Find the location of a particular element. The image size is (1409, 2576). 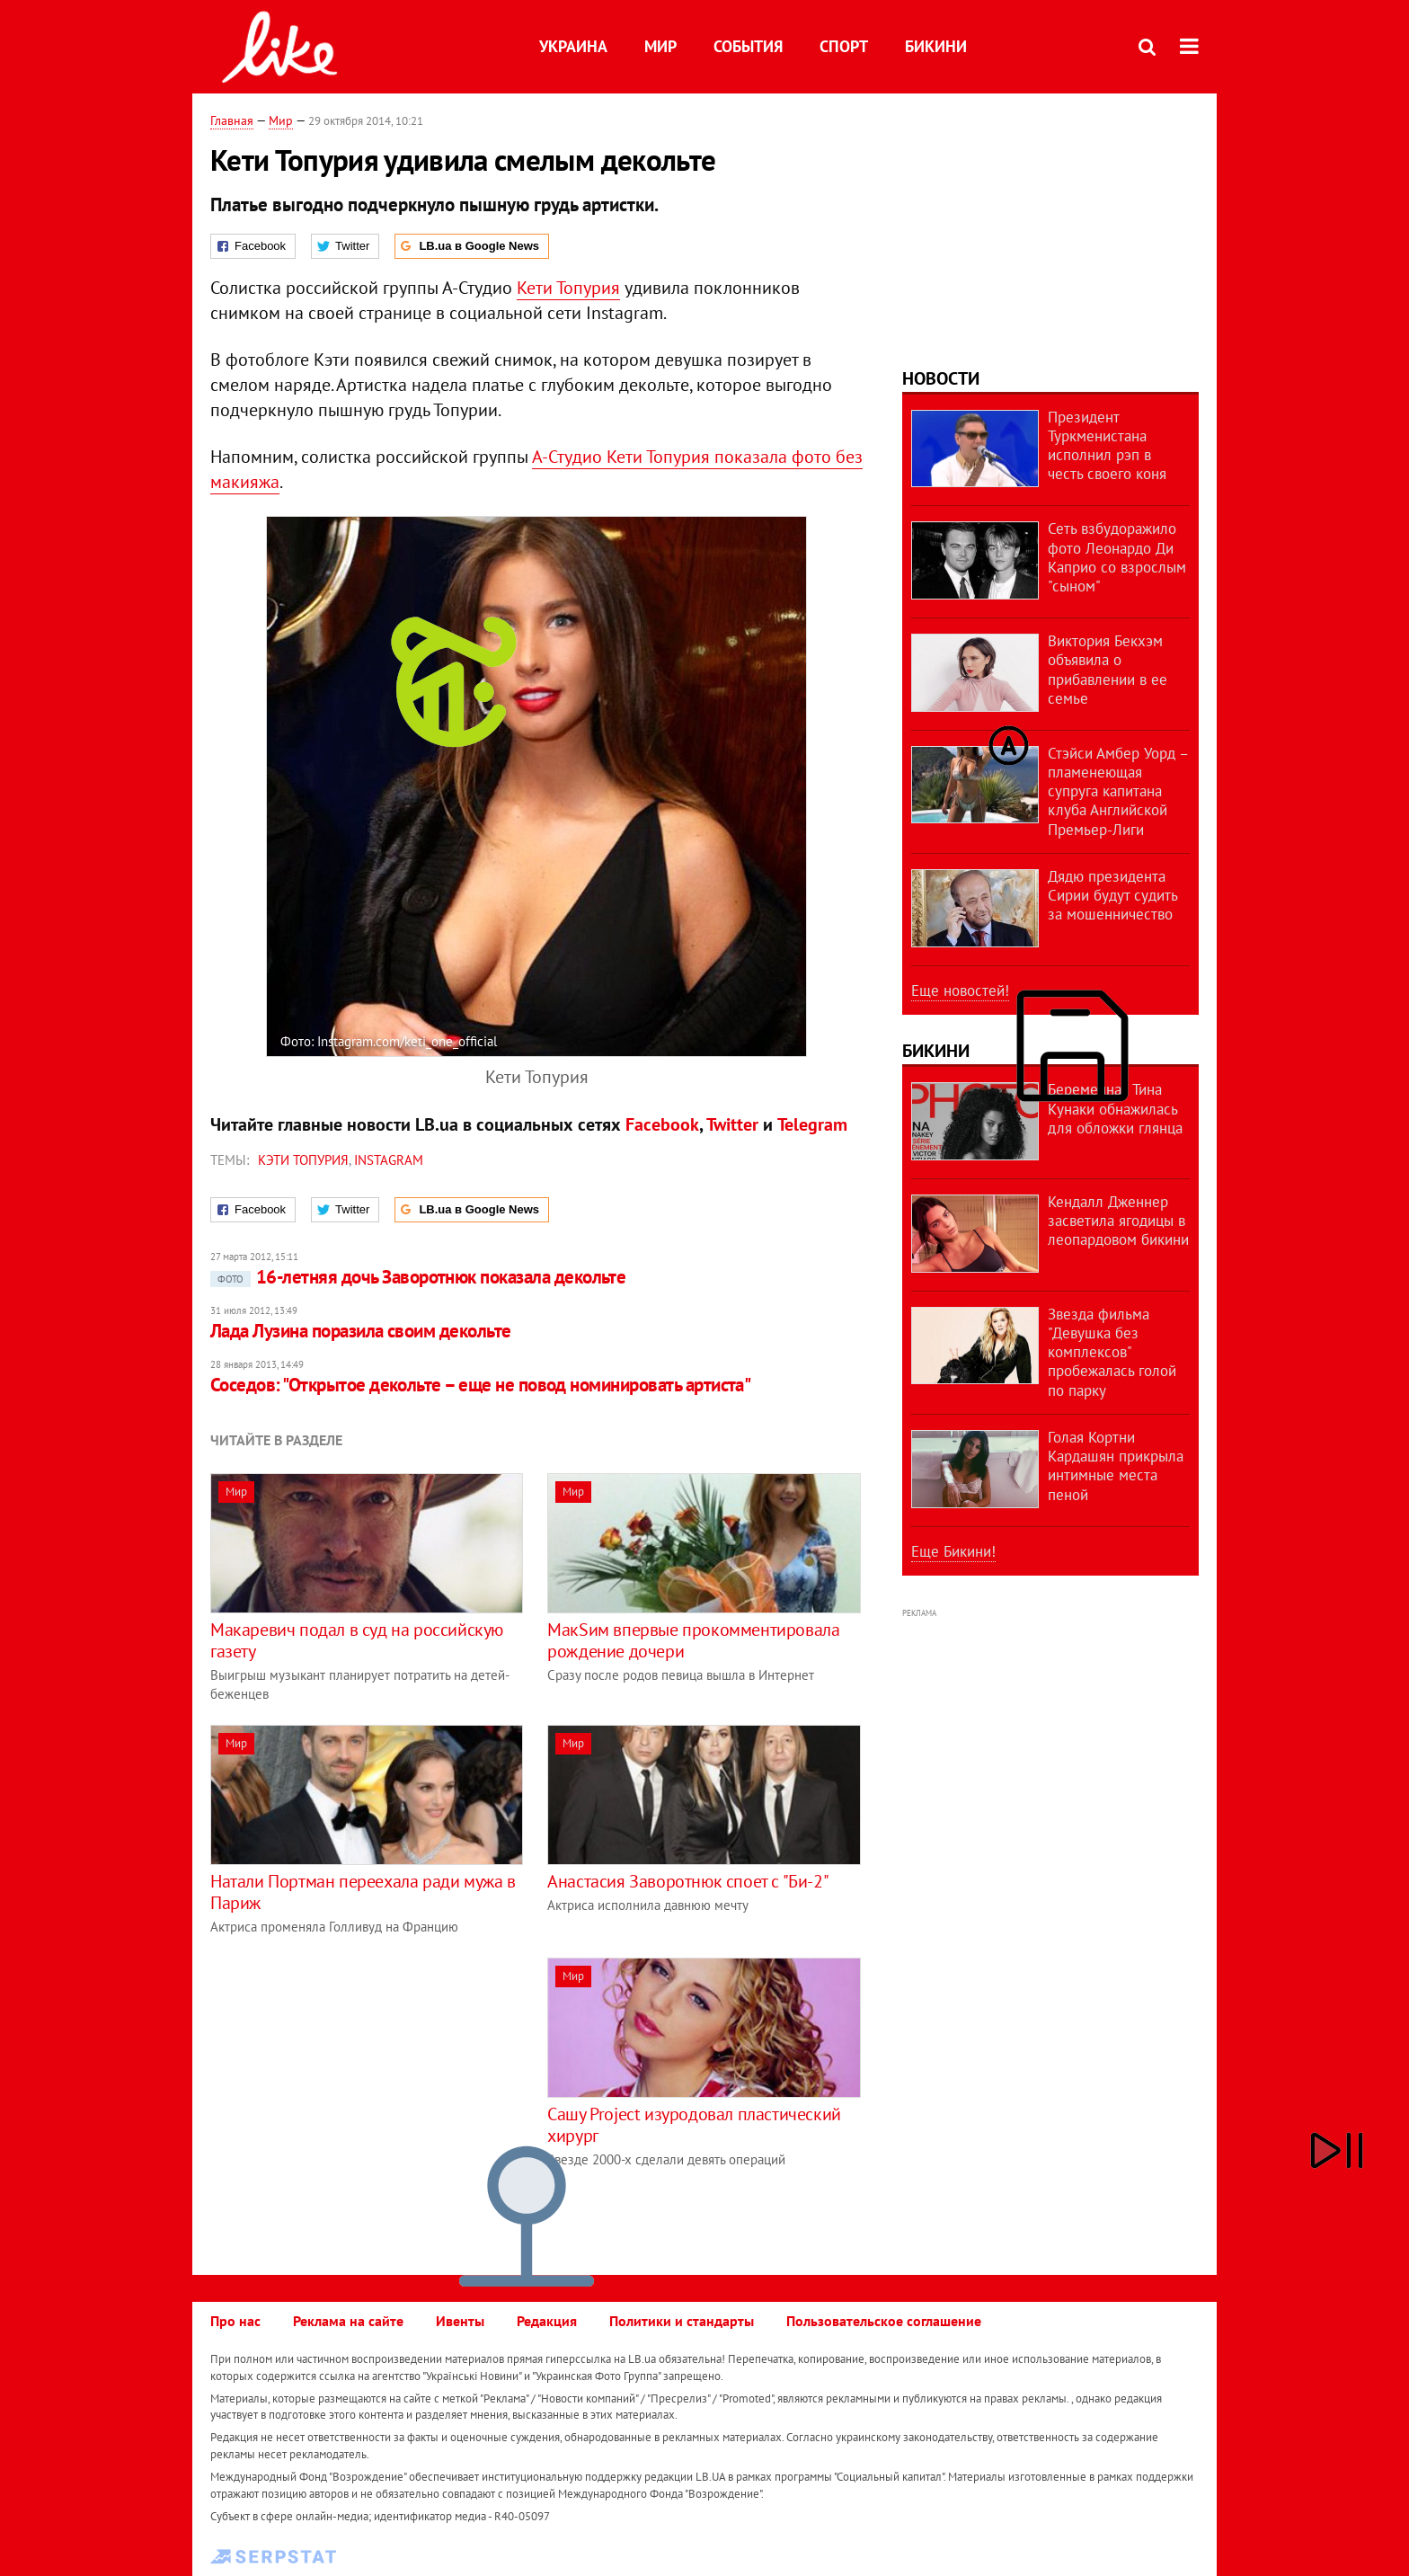

mark a location on the map is located at coordinates (527, 2219).